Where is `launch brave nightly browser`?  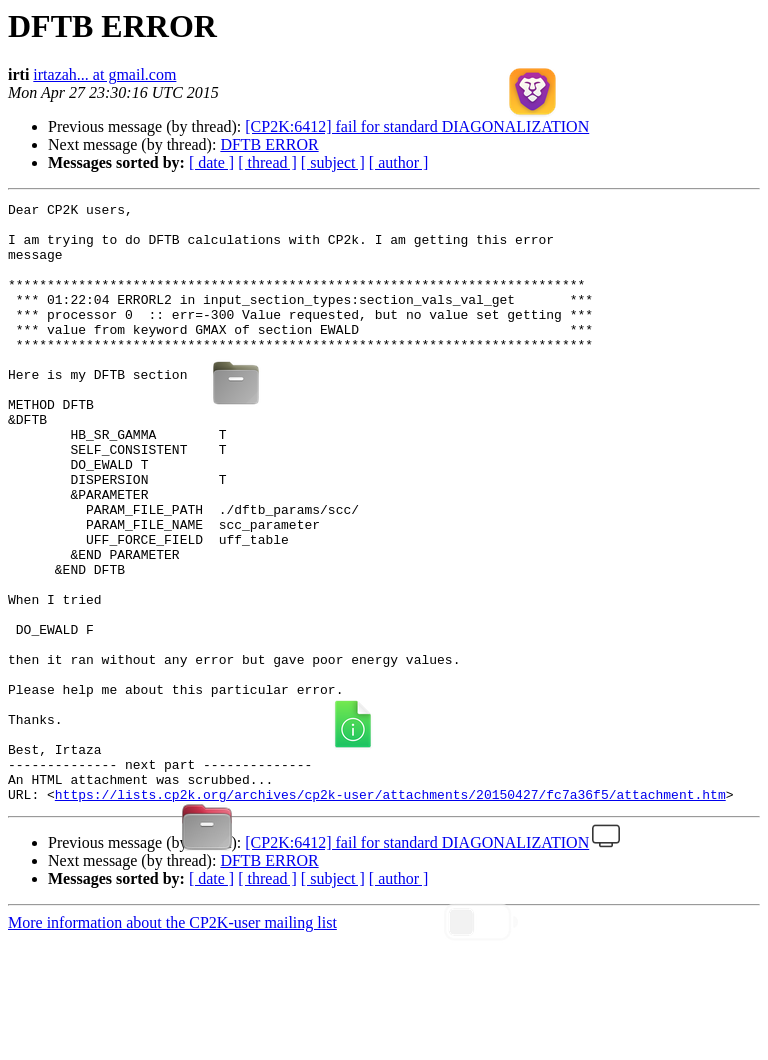
launch brave nightly browser is located at coordinates (532, 91).